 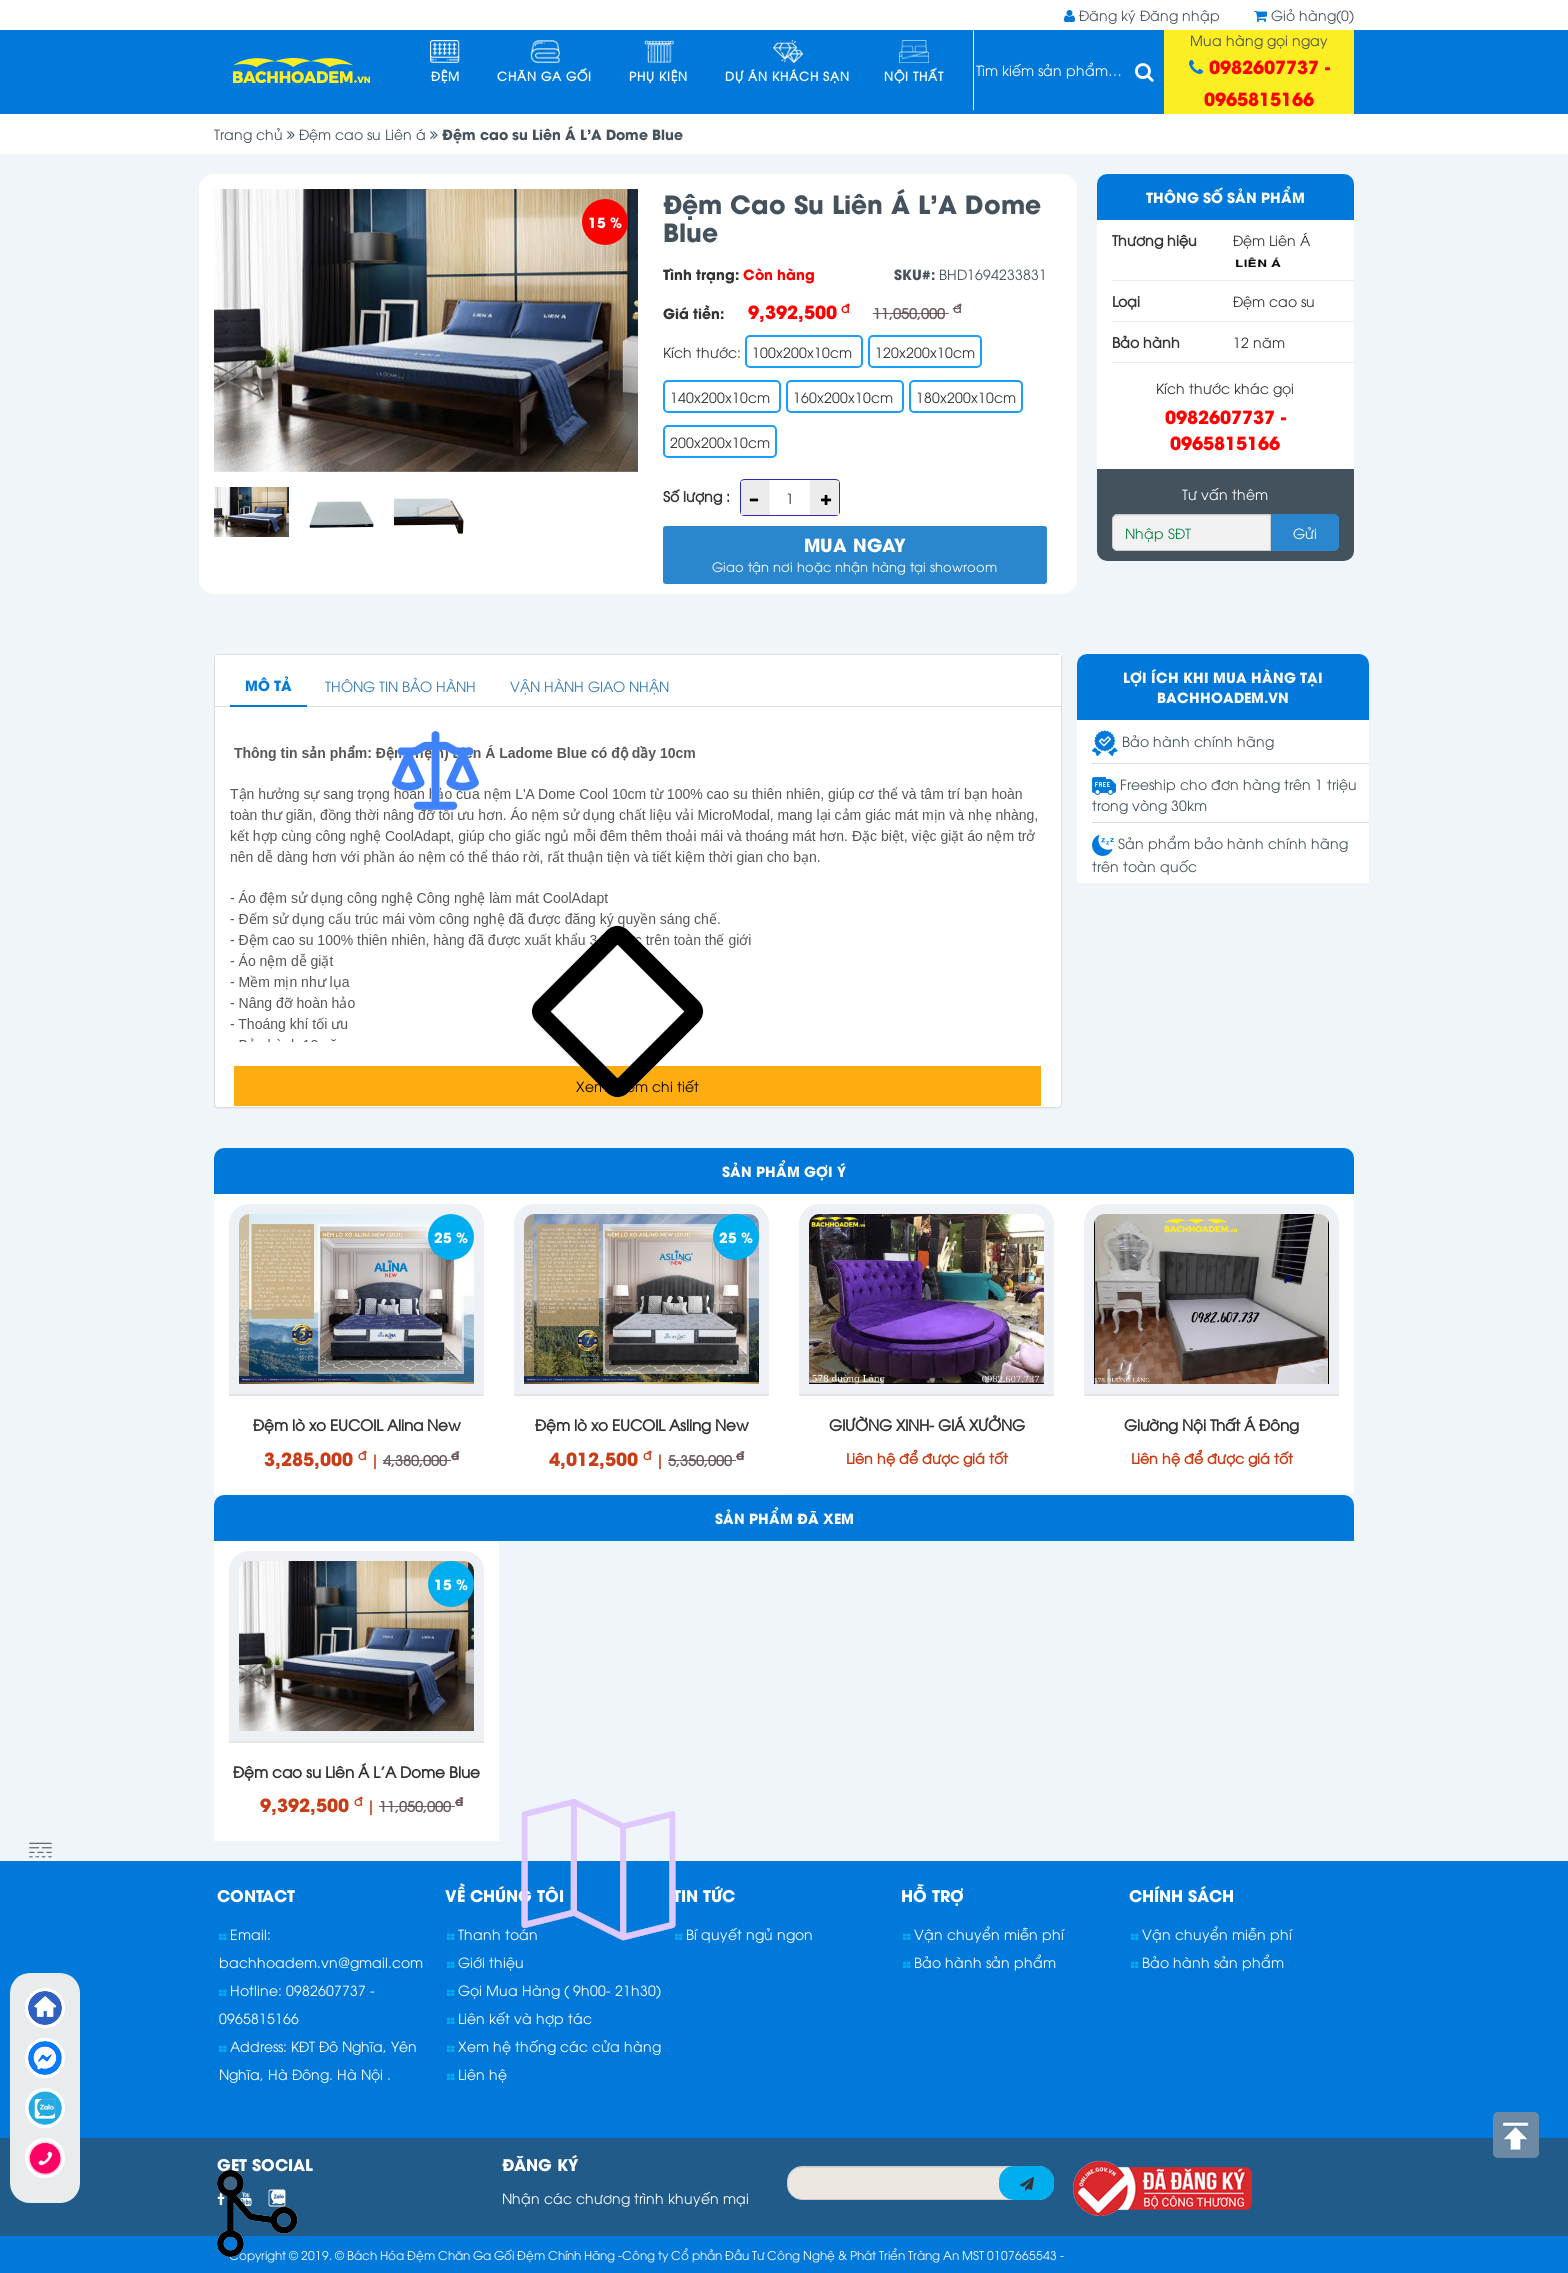 I want to click on view map or navigation, so click(x=598, y=1869).